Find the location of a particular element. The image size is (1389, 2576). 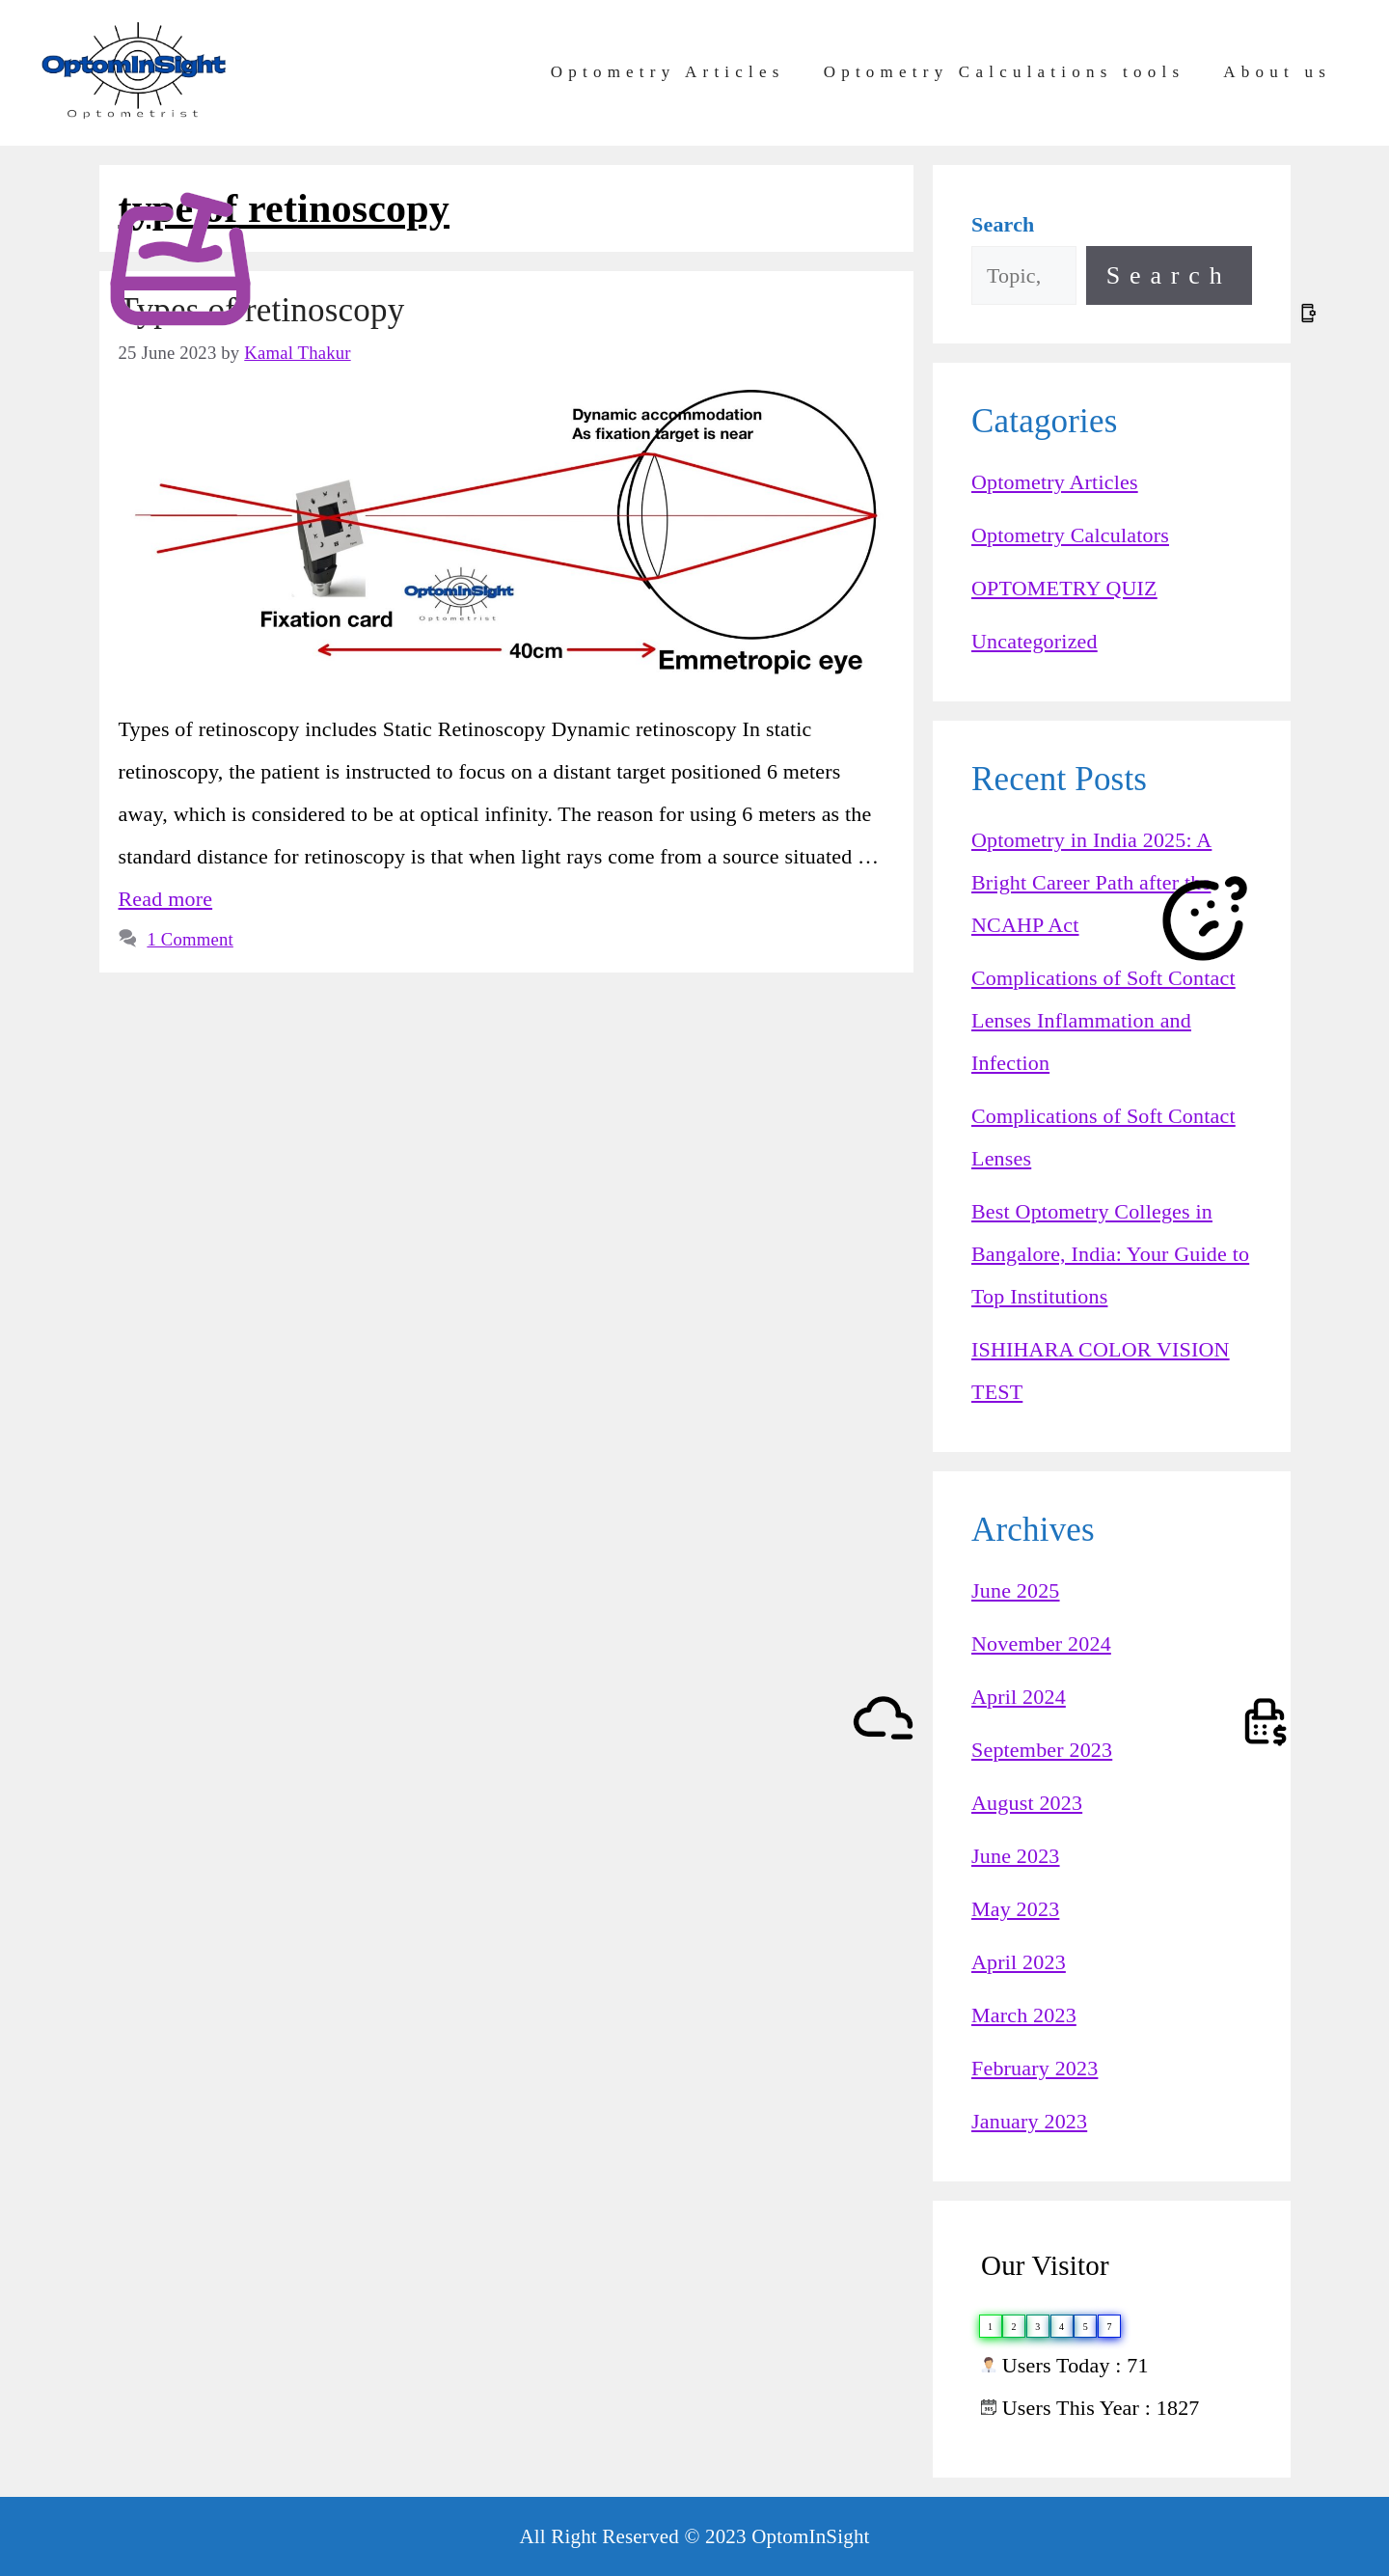

open point of sale system is located at coordinates (1265, 1722).